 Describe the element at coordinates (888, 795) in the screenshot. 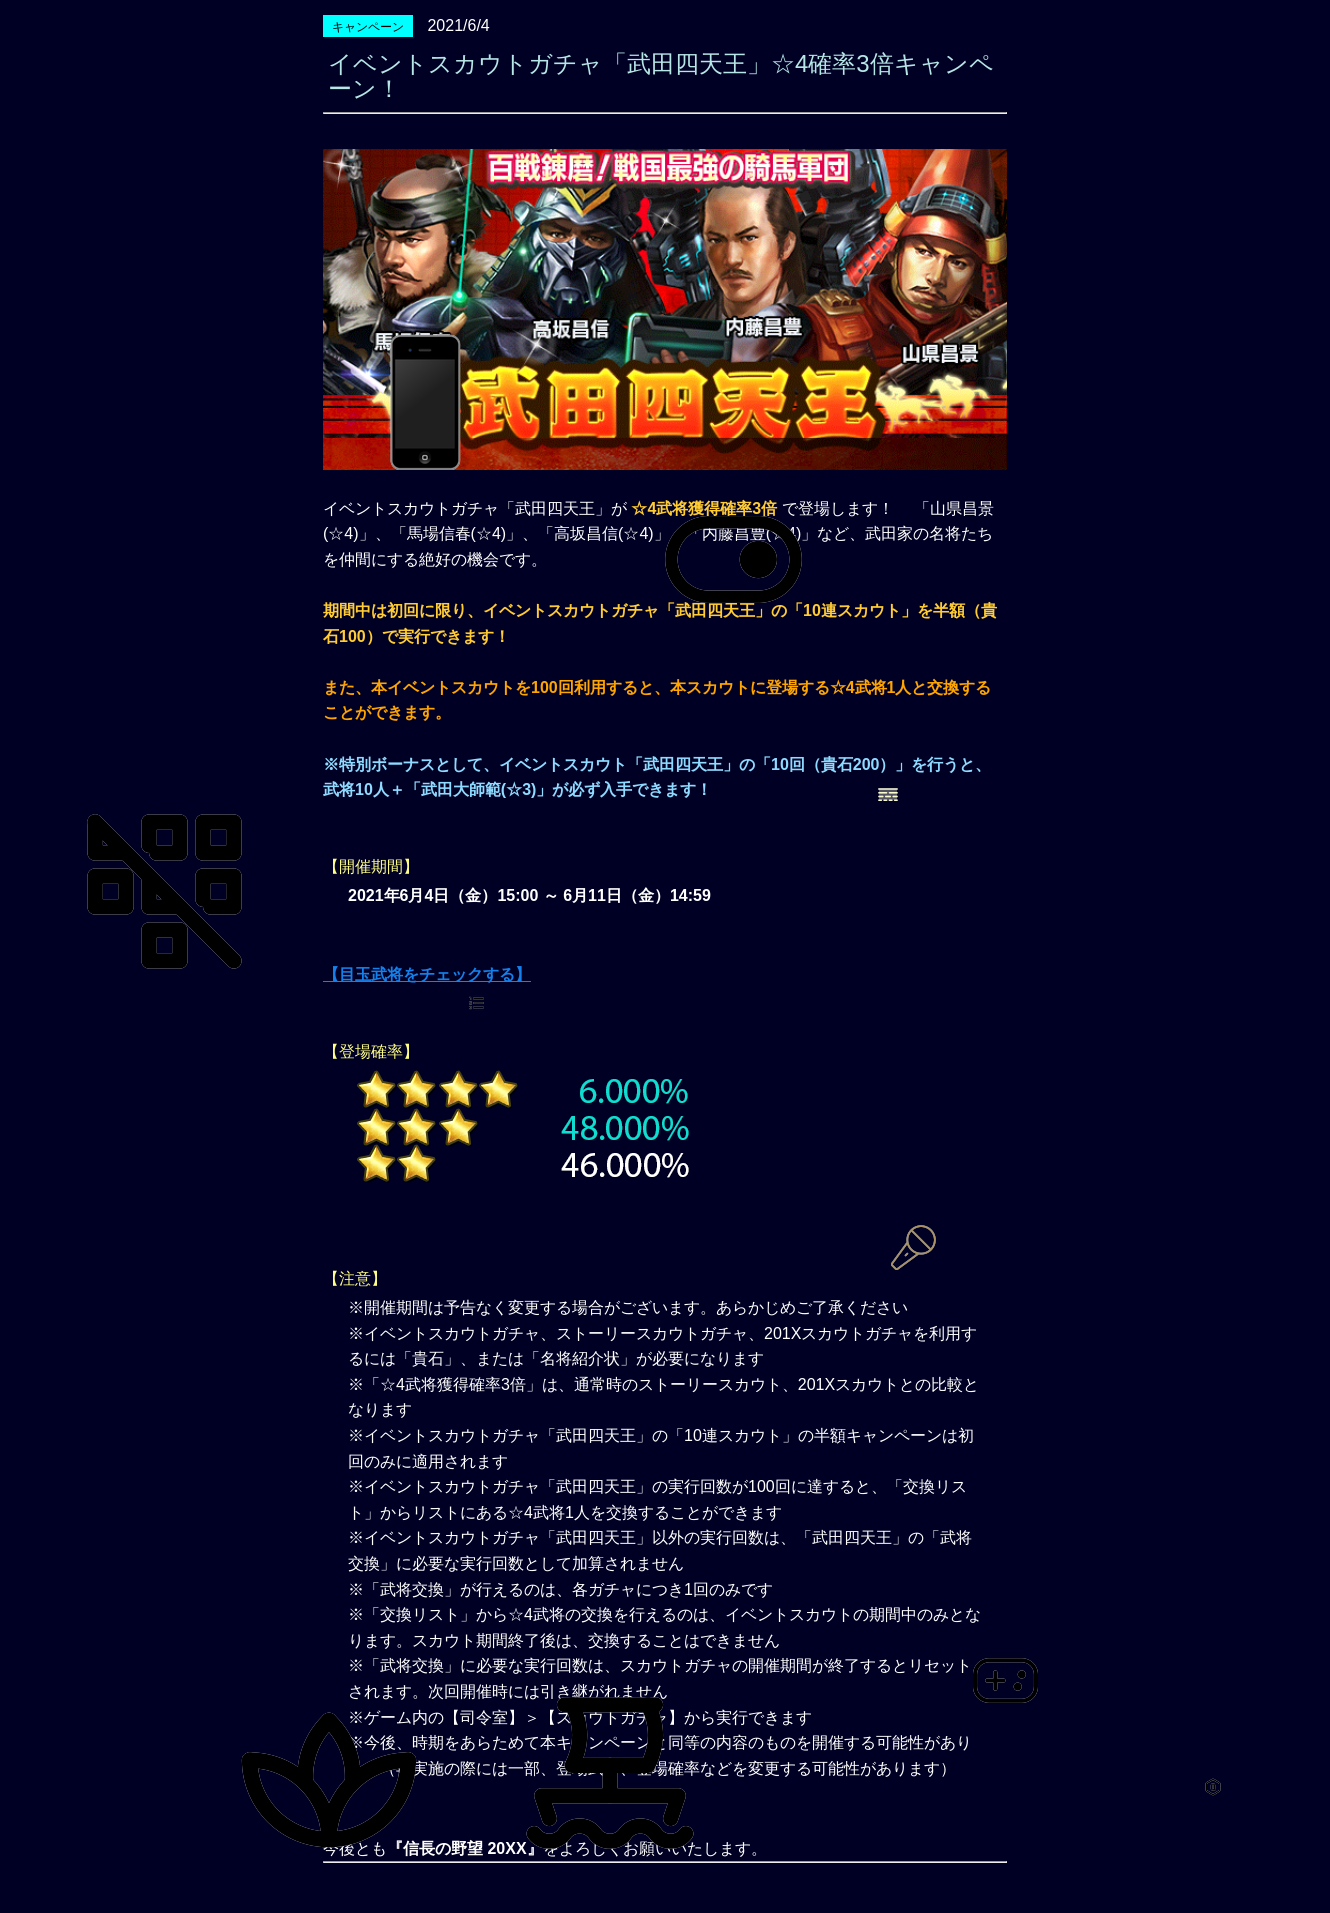

I see `apply a gradient effect to selected element` at that location.